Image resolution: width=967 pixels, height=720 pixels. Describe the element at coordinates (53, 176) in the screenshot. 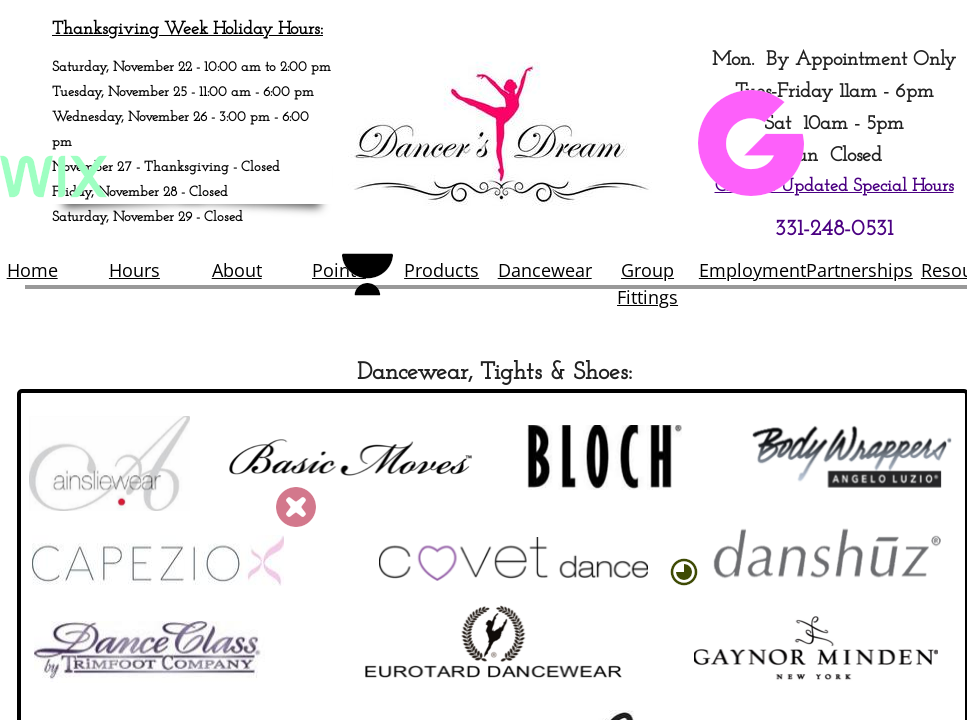

I see `wix website builder logo` at that location.